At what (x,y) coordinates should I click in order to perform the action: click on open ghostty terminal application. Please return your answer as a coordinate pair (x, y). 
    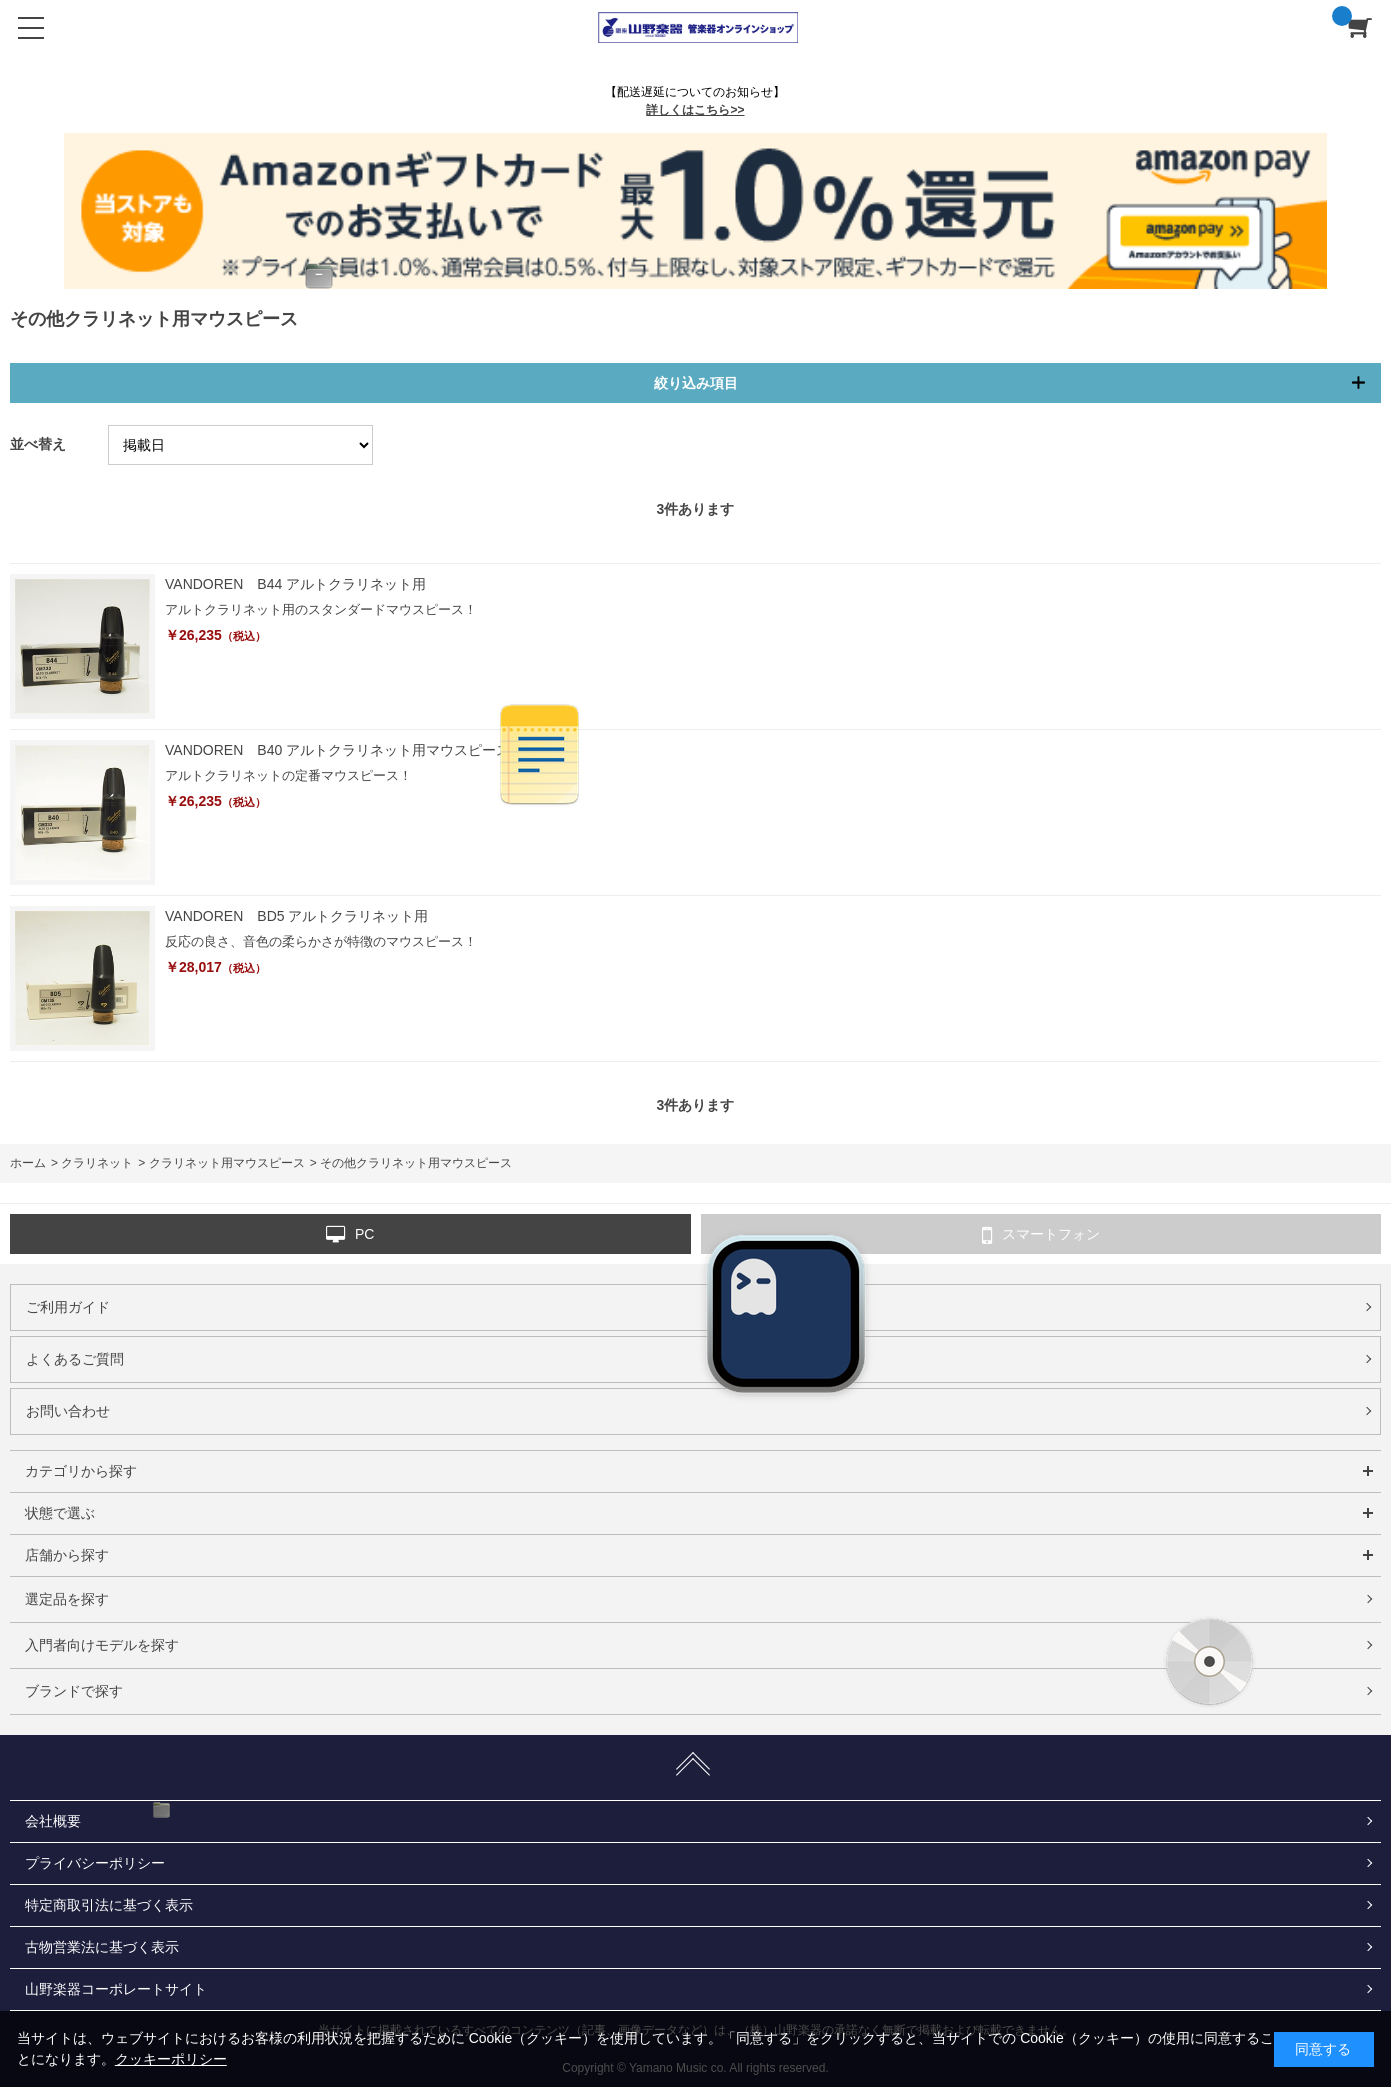
    Looking at the image, I should click on (786, 1314).